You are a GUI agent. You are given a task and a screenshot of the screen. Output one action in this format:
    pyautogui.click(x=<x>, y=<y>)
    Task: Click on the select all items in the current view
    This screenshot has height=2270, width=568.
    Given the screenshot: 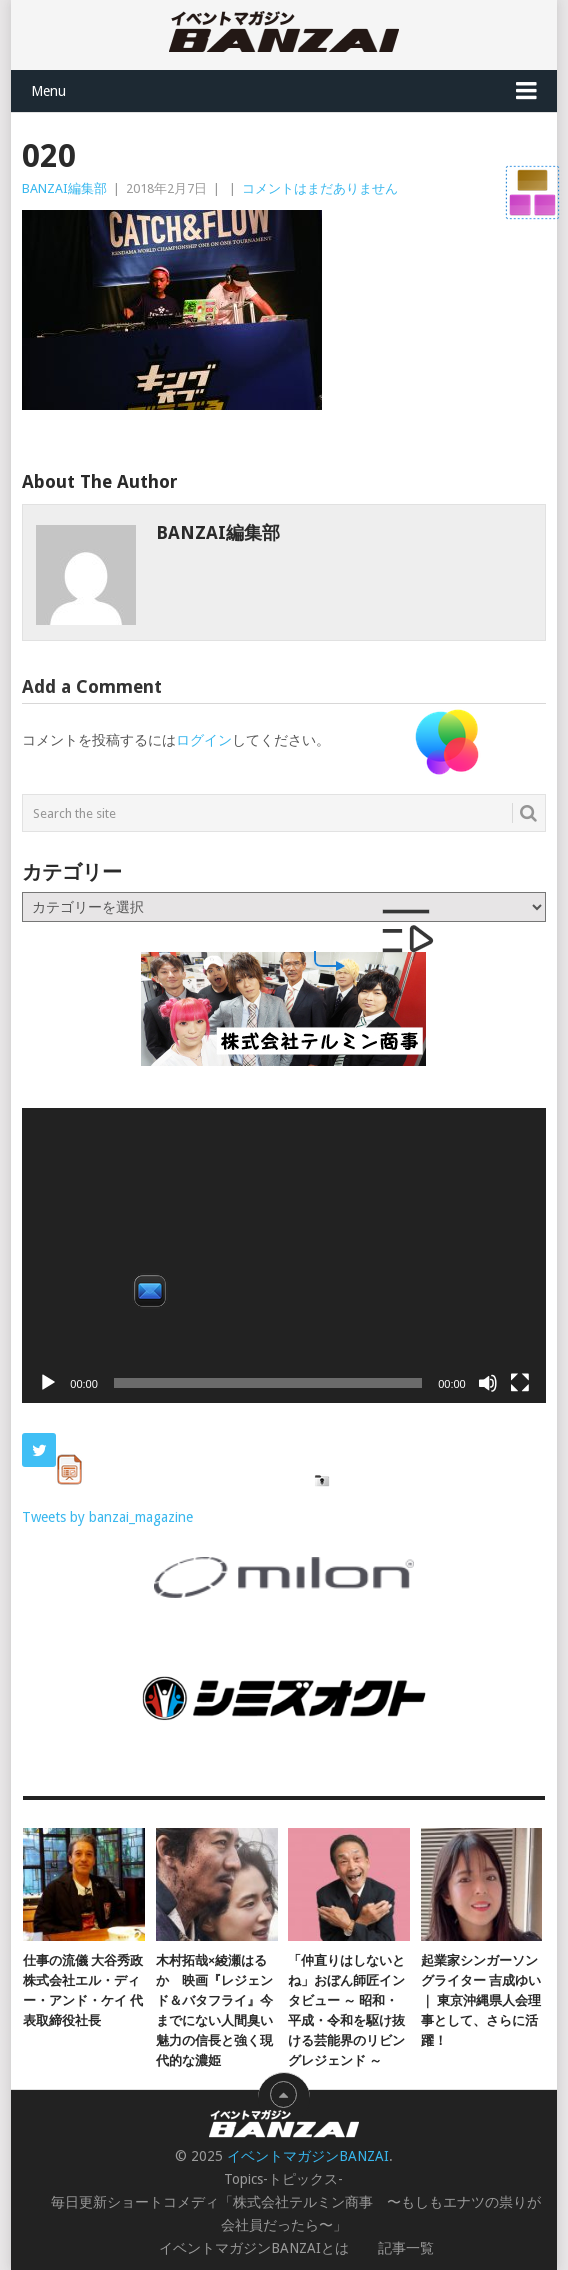 What is the action you would take?
    pyautogui.click(x=532, y=192)
    